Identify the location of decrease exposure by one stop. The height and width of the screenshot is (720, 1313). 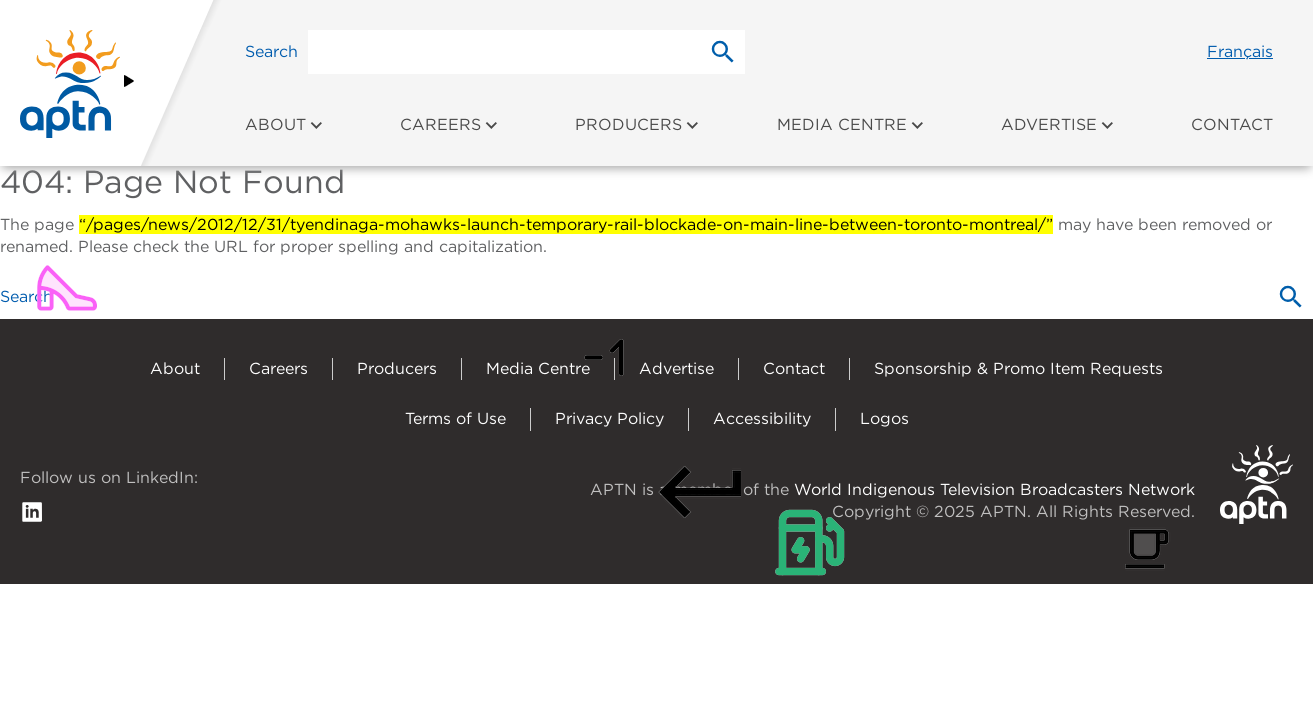
(607, 357).